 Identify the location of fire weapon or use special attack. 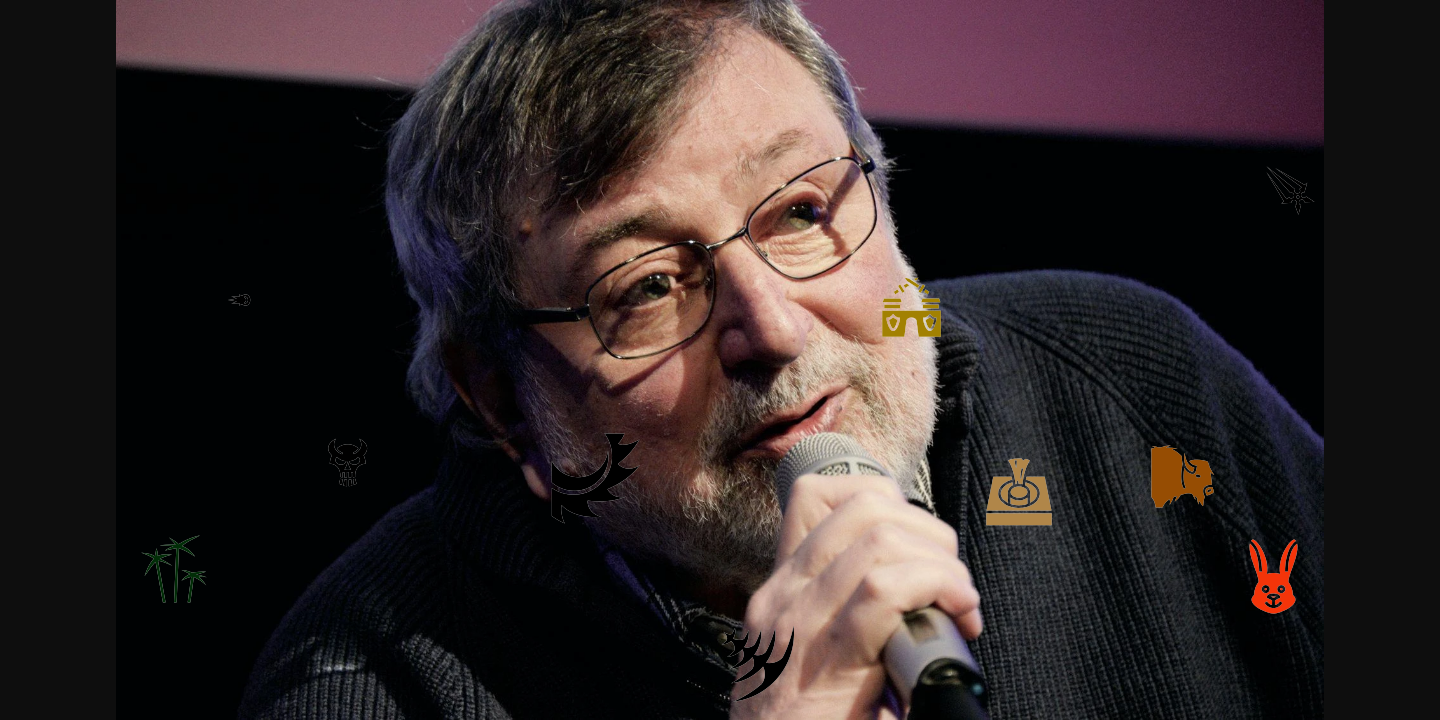
(239, 300).